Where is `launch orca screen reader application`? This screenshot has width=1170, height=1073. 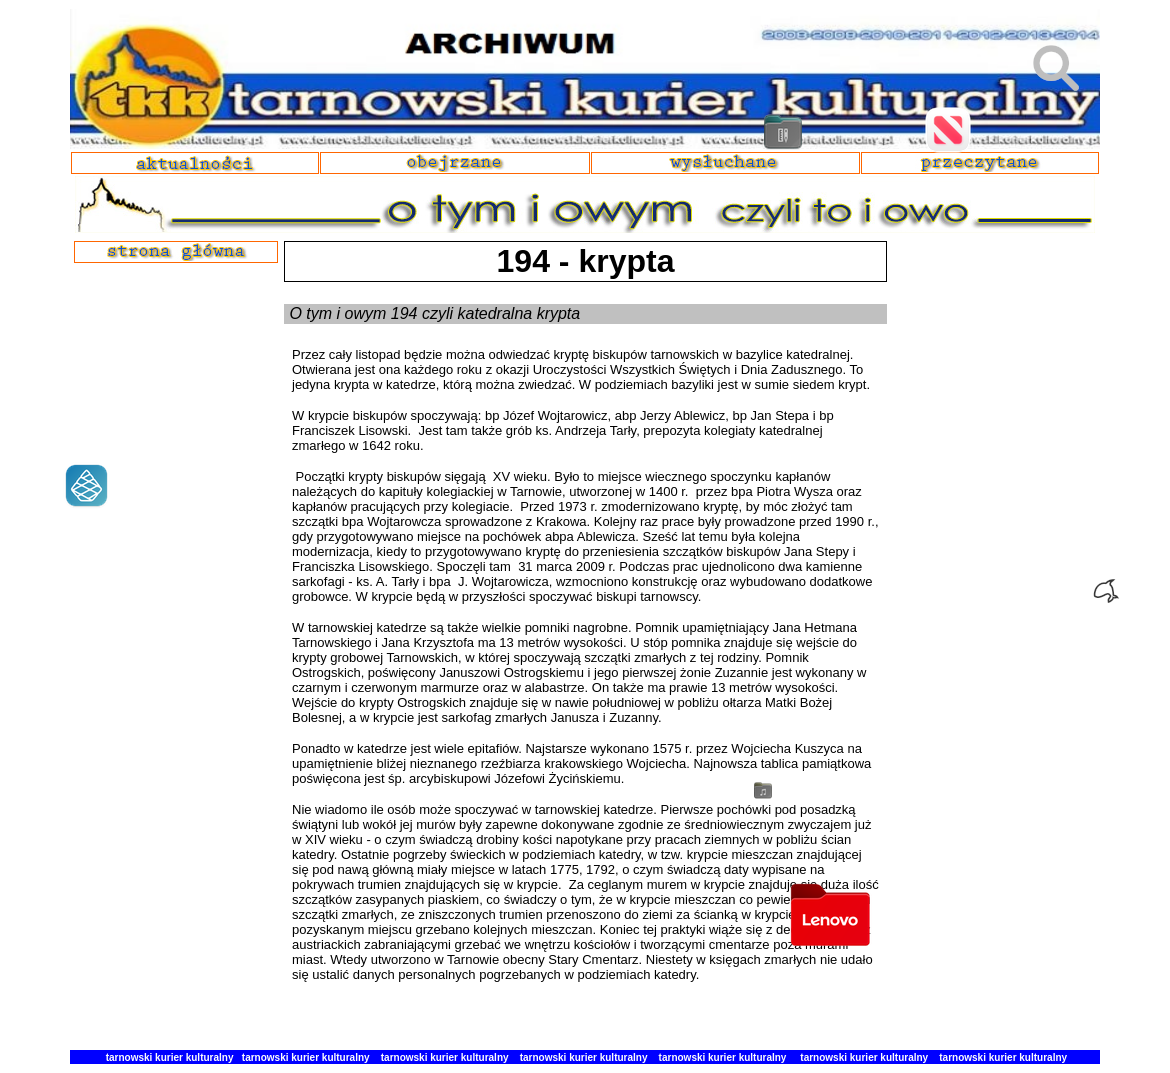 launch orca screen reader application is located at coordinates (1106, 591).